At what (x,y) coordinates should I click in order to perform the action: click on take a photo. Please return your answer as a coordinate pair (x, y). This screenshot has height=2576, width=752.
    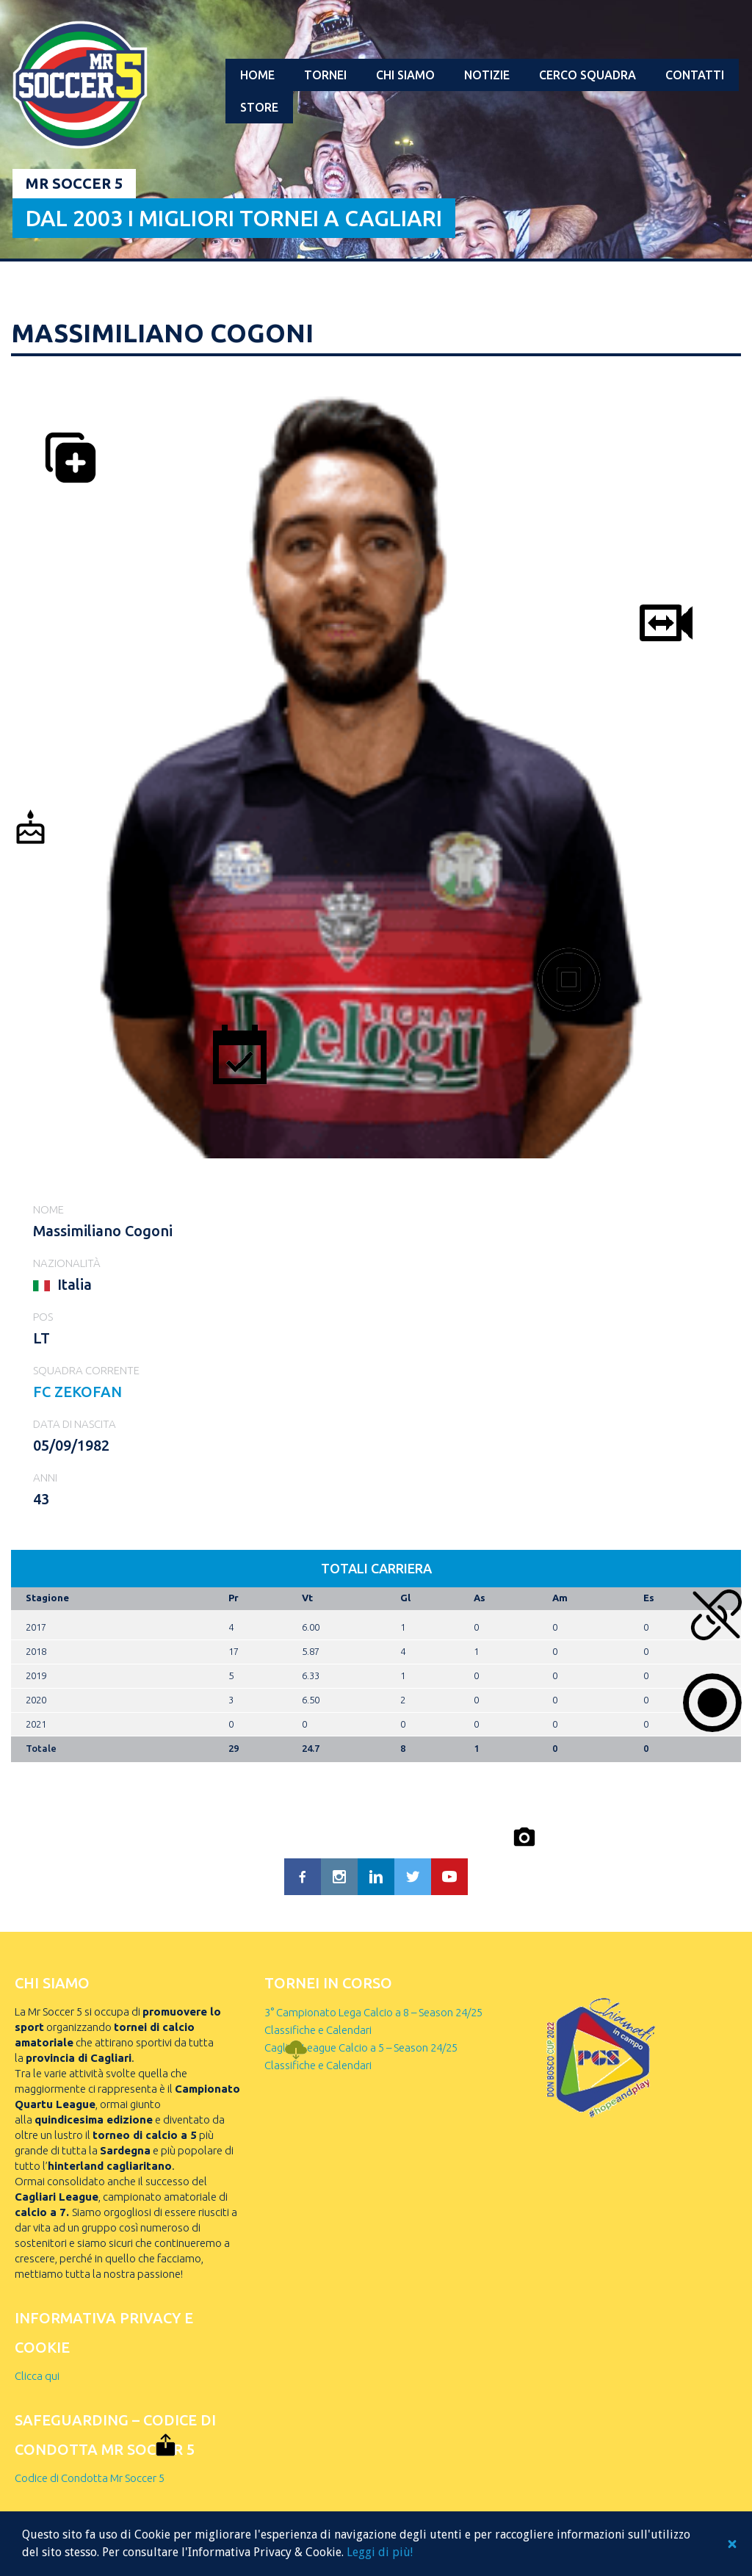
    Looking at the image, I should click on (524, 1838).